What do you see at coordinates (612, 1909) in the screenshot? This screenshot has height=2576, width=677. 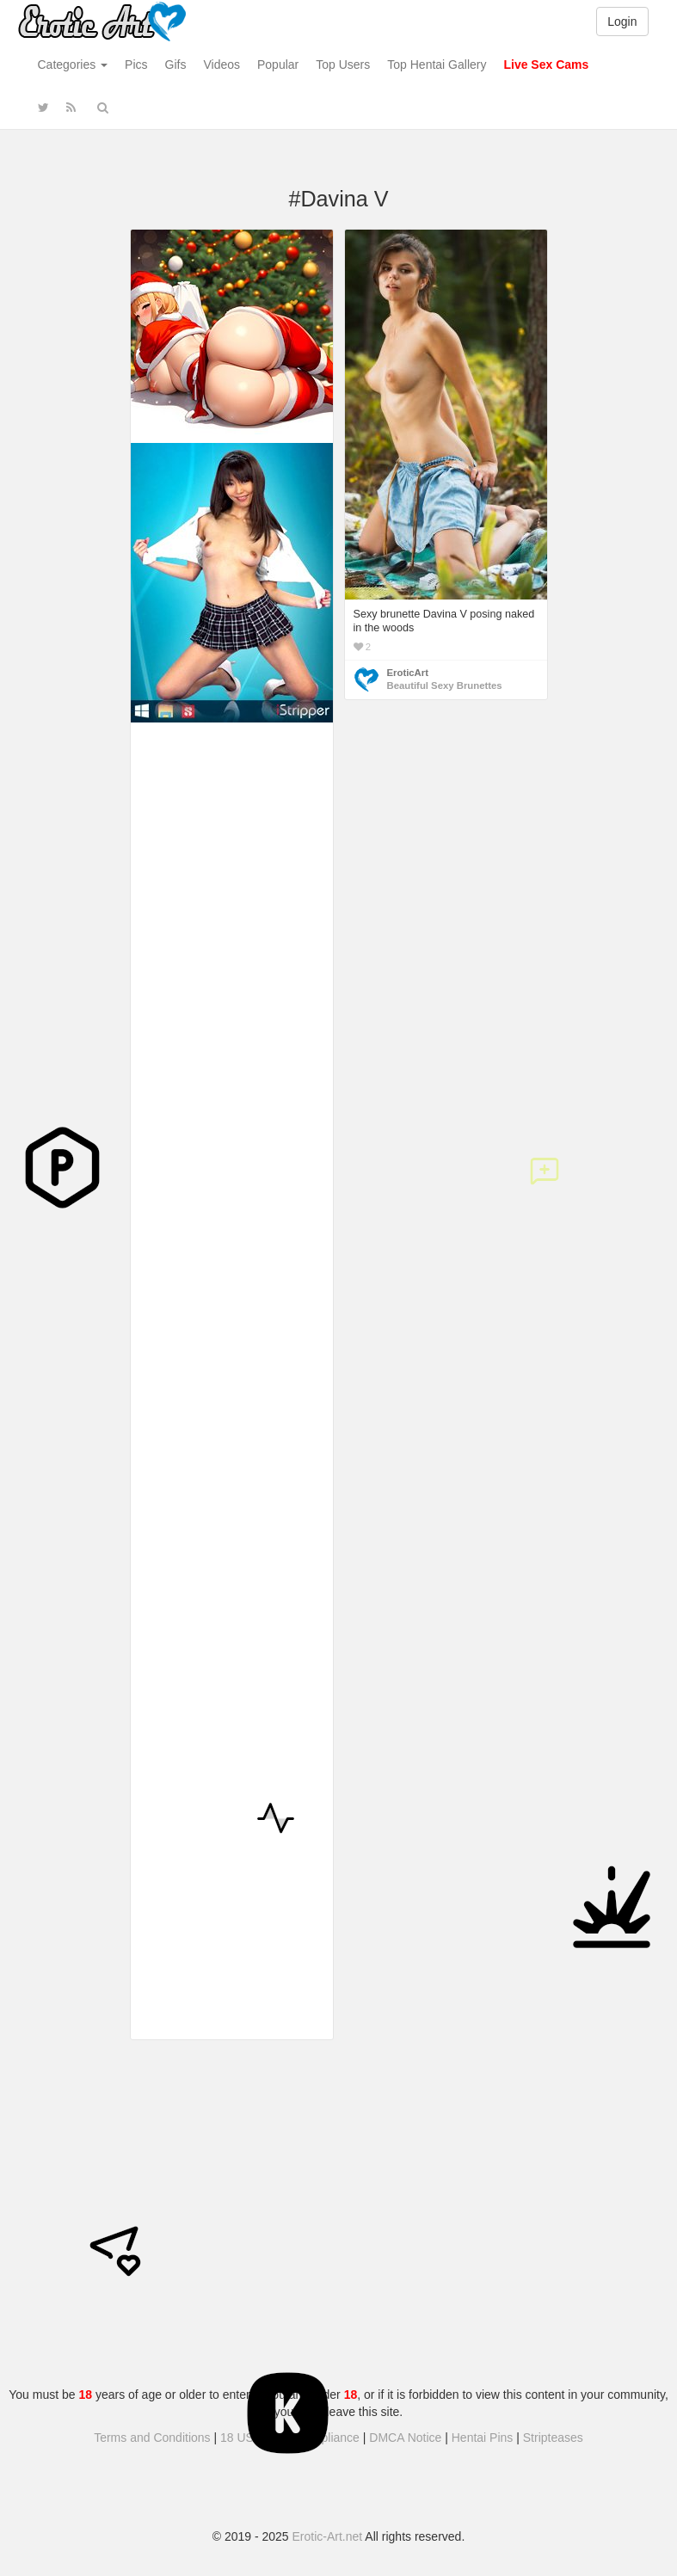 I see `indicates an explosion or blast effect` at bounding box center [612, 1909].